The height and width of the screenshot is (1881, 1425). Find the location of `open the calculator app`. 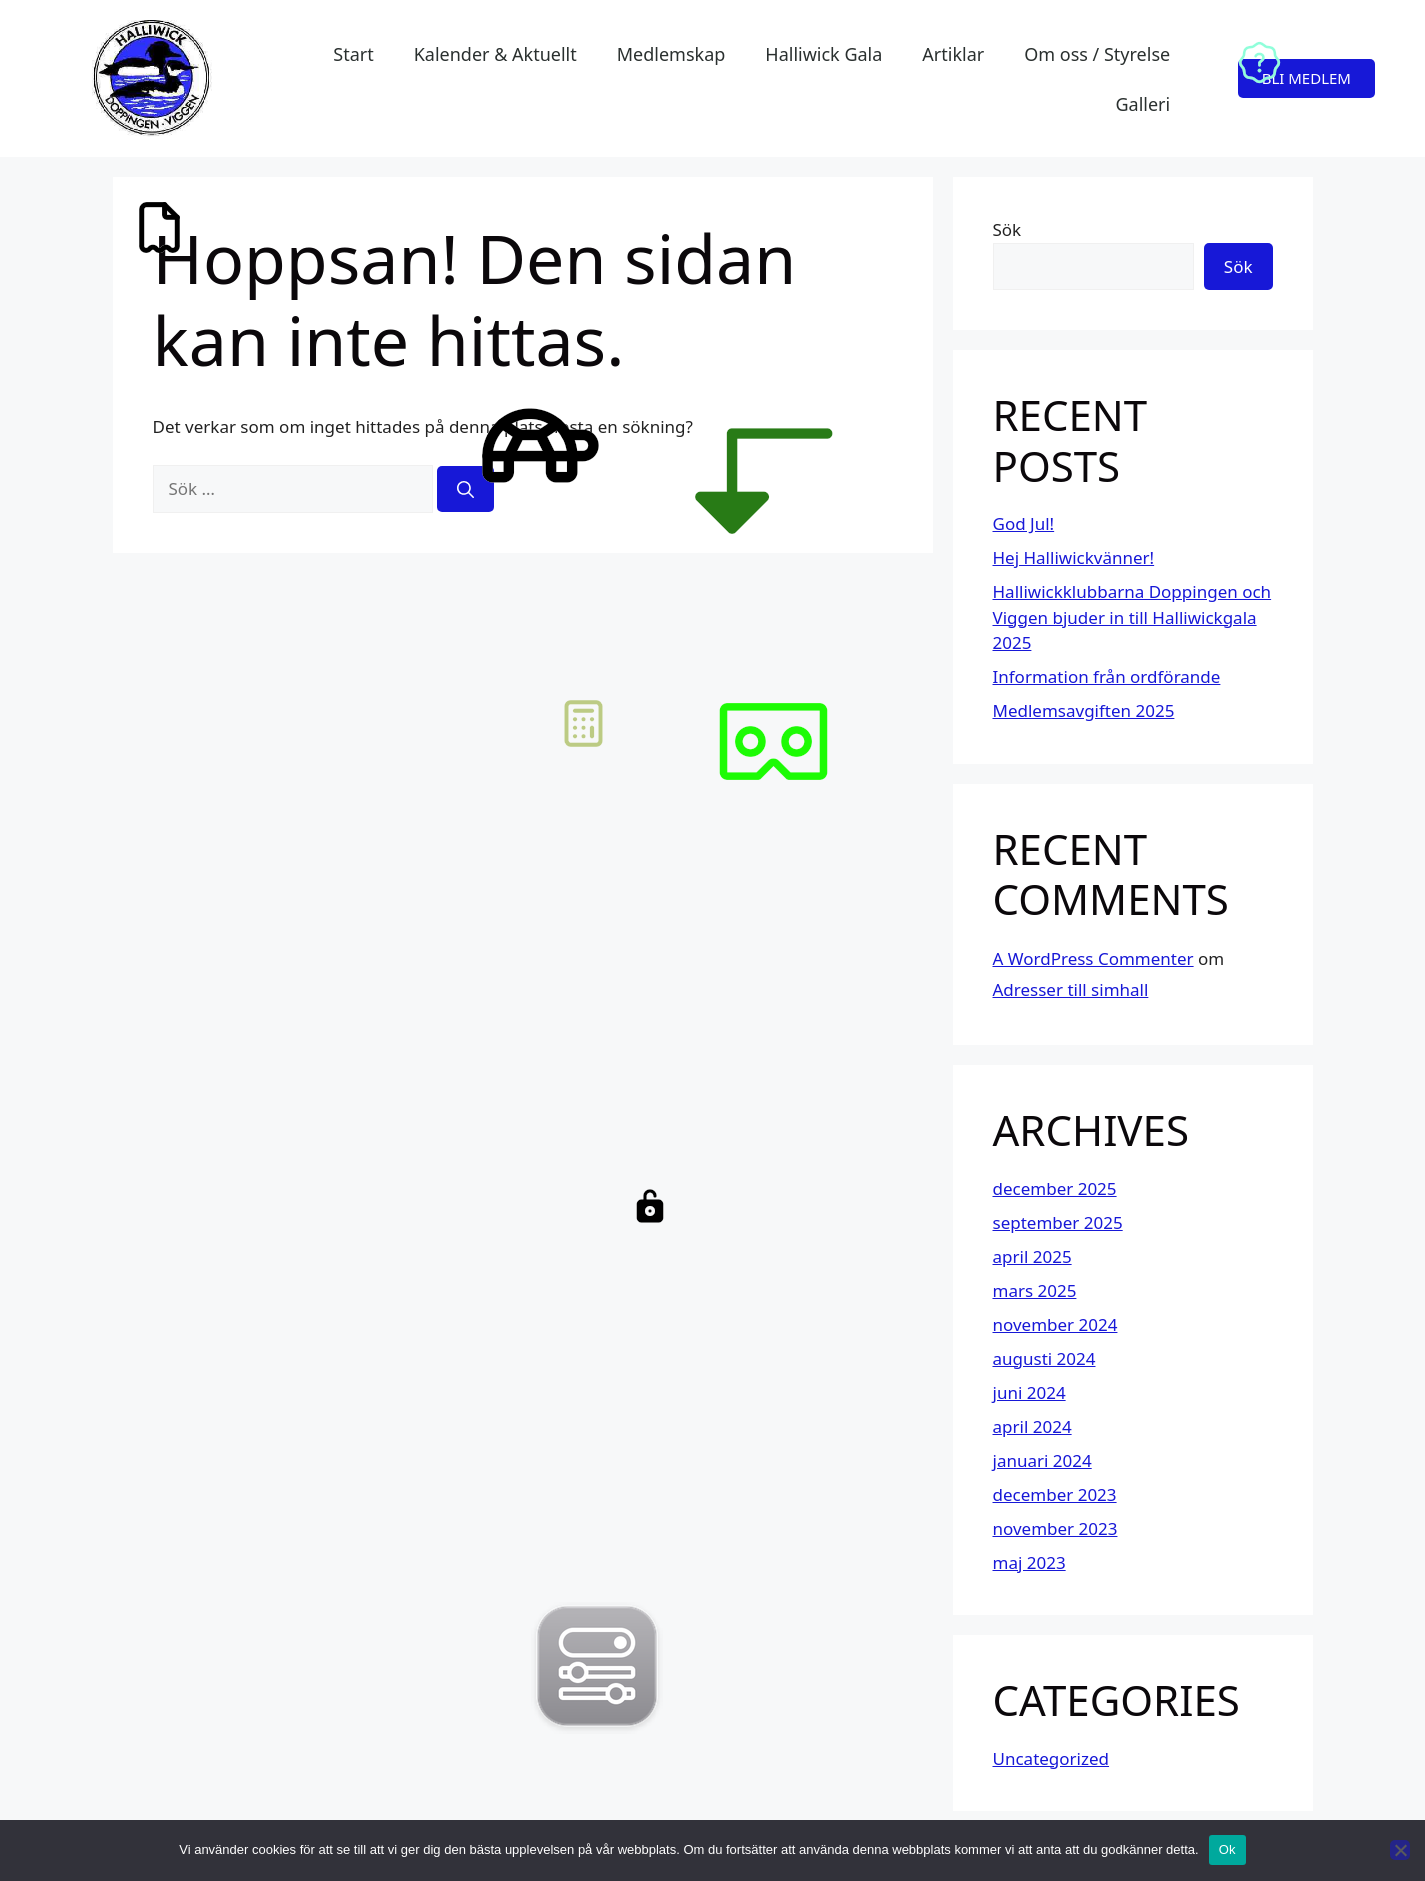

open the calculator app is located at coordinates (583, 723).